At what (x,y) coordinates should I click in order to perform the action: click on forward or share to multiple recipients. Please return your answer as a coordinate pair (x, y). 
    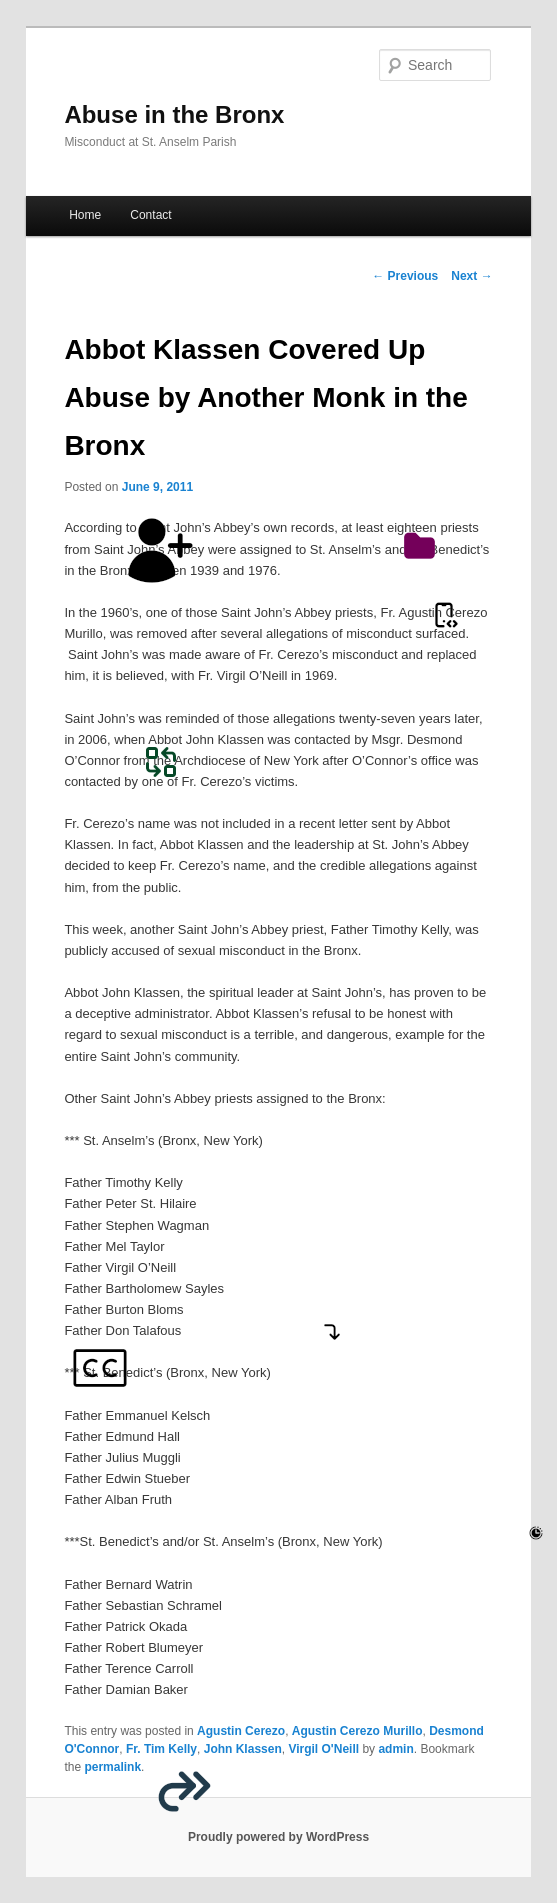
    Looking at the image, I should click on (184, 1791).